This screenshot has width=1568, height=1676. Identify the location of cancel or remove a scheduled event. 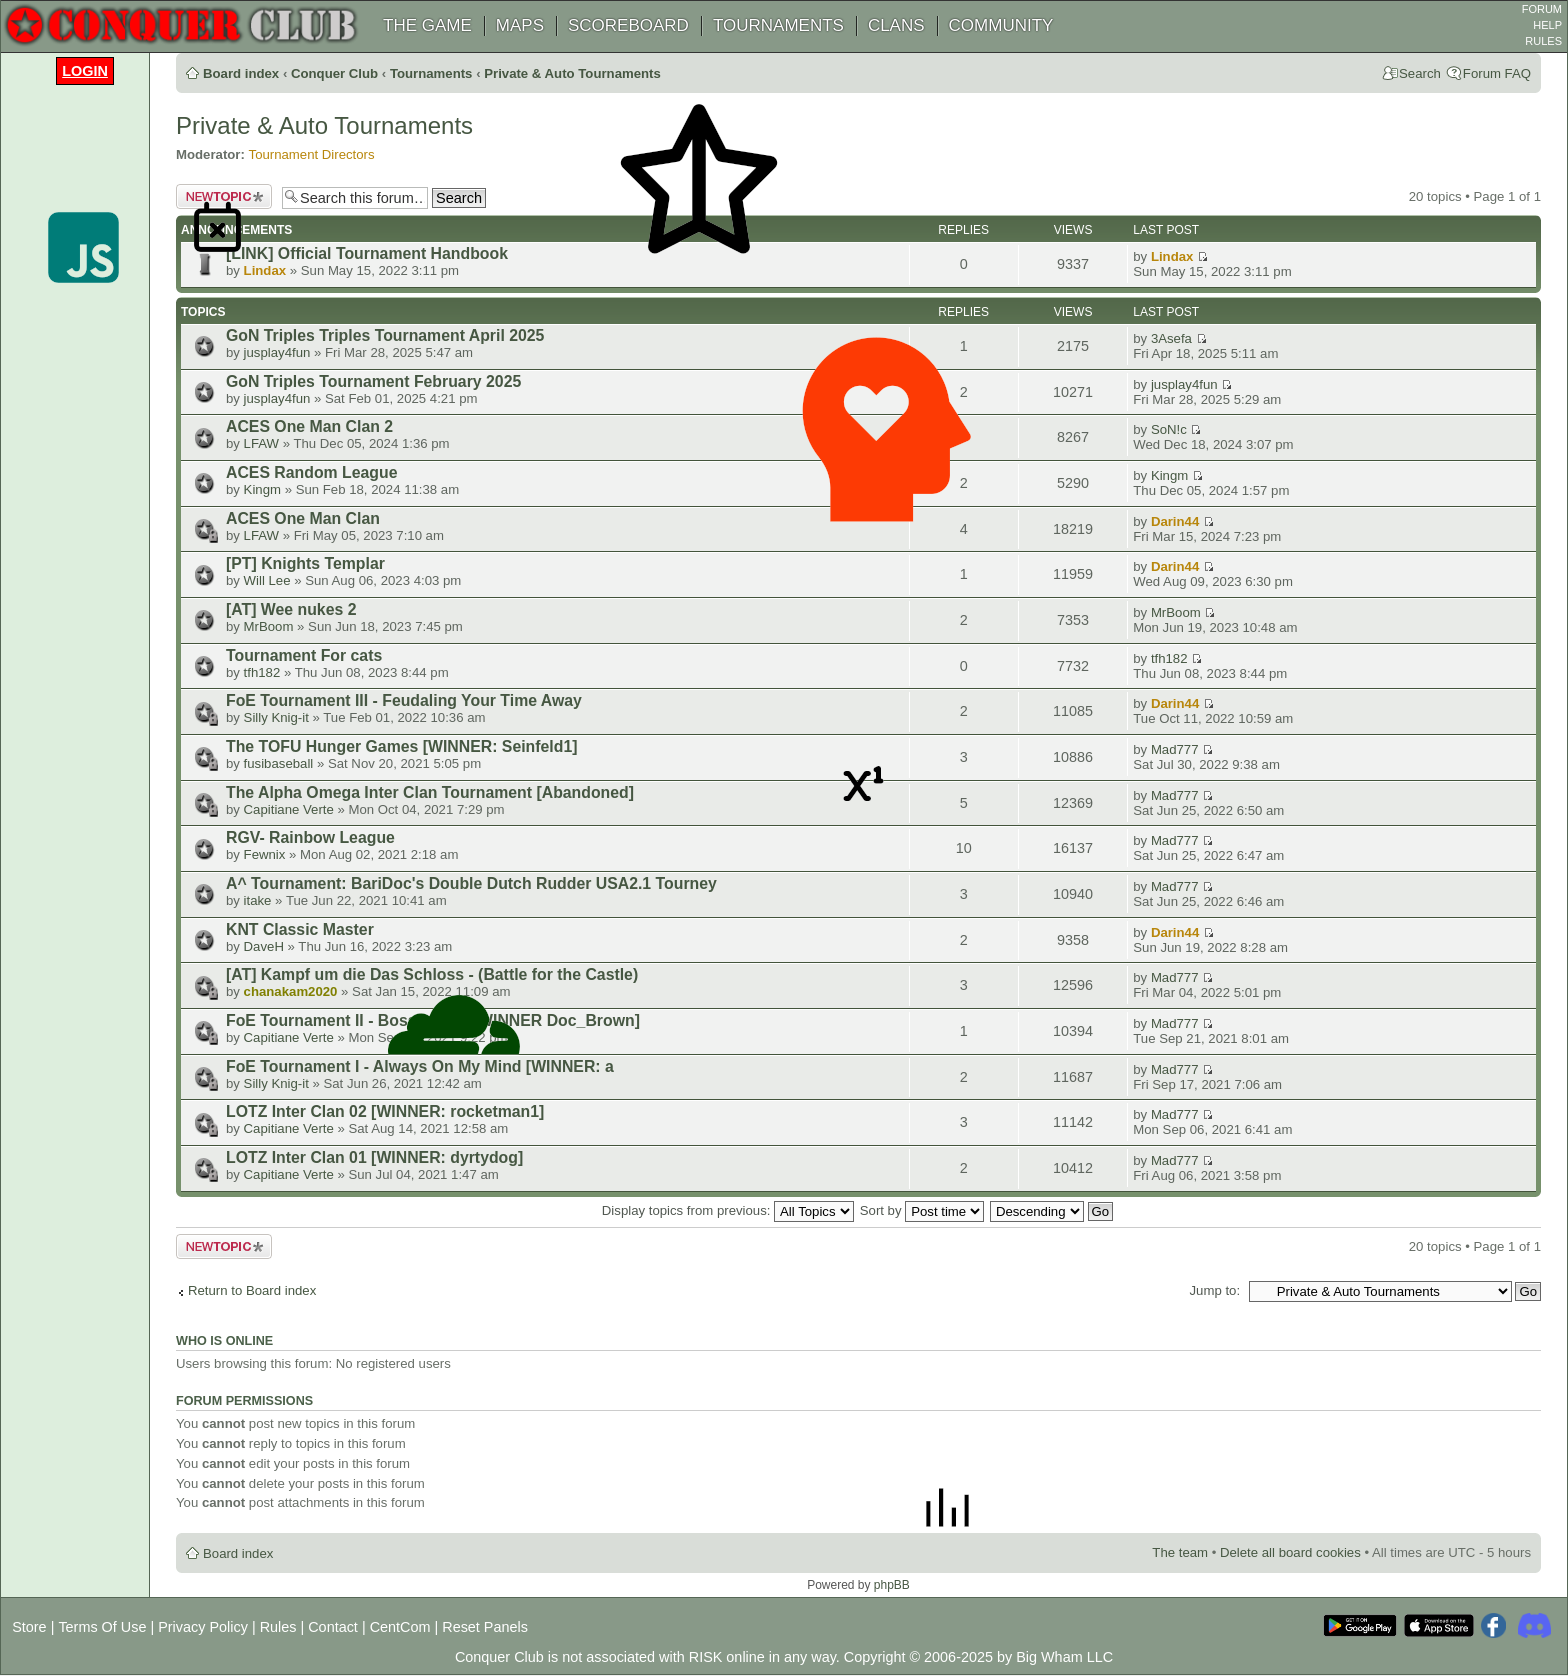
(217, 228).